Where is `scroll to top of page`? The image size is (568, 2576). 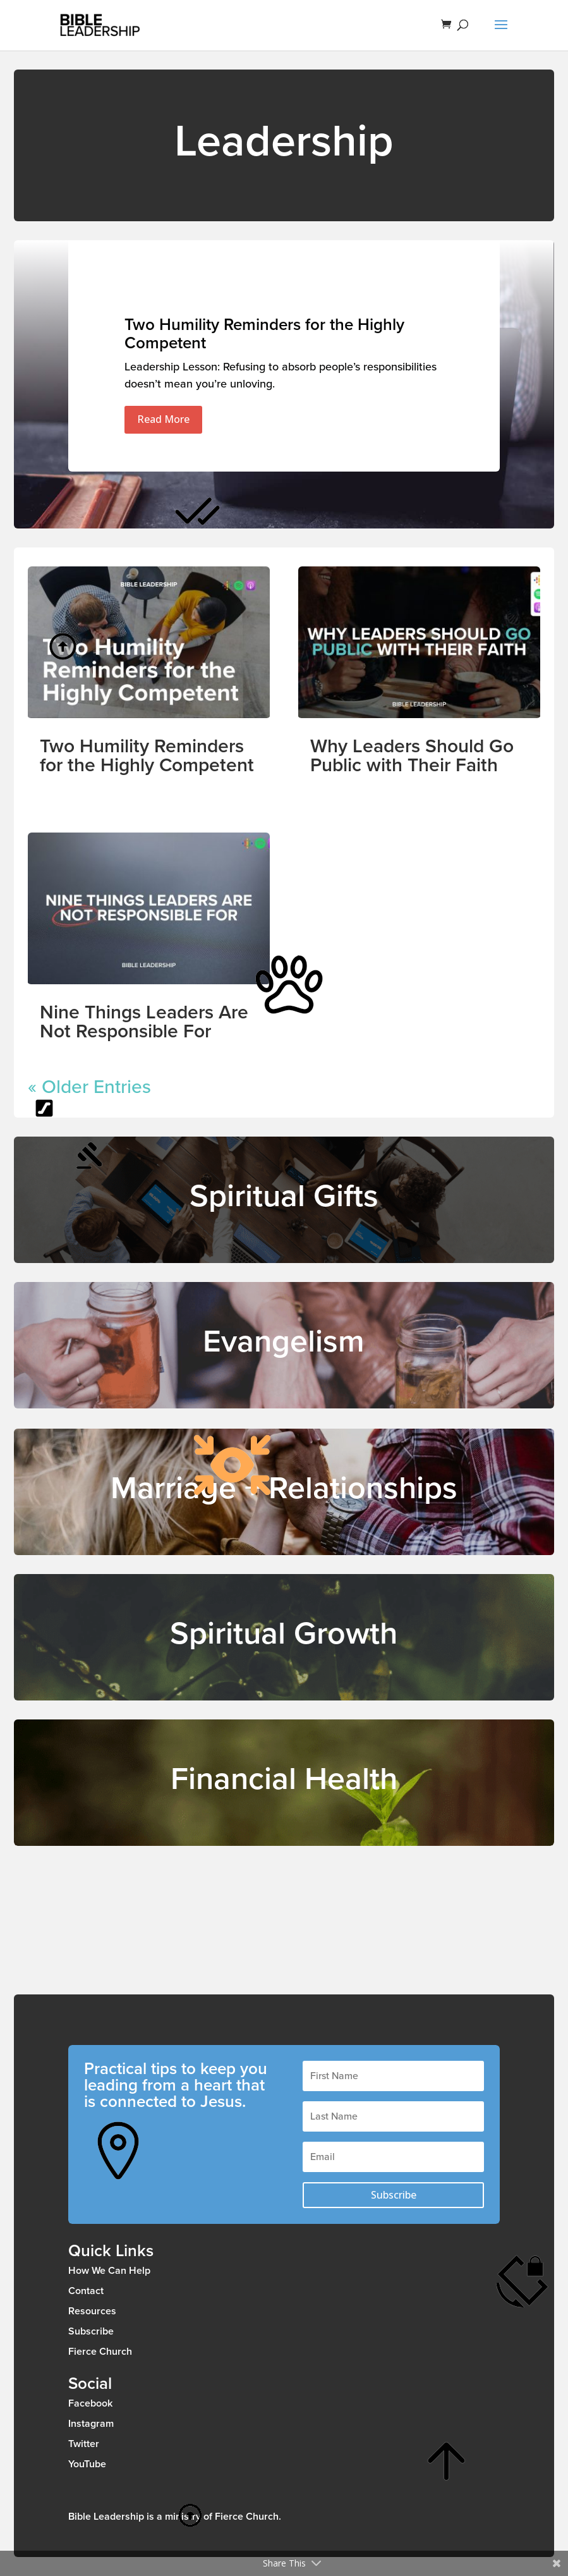
scroll to top of page is located at coordinates (446, 2460).